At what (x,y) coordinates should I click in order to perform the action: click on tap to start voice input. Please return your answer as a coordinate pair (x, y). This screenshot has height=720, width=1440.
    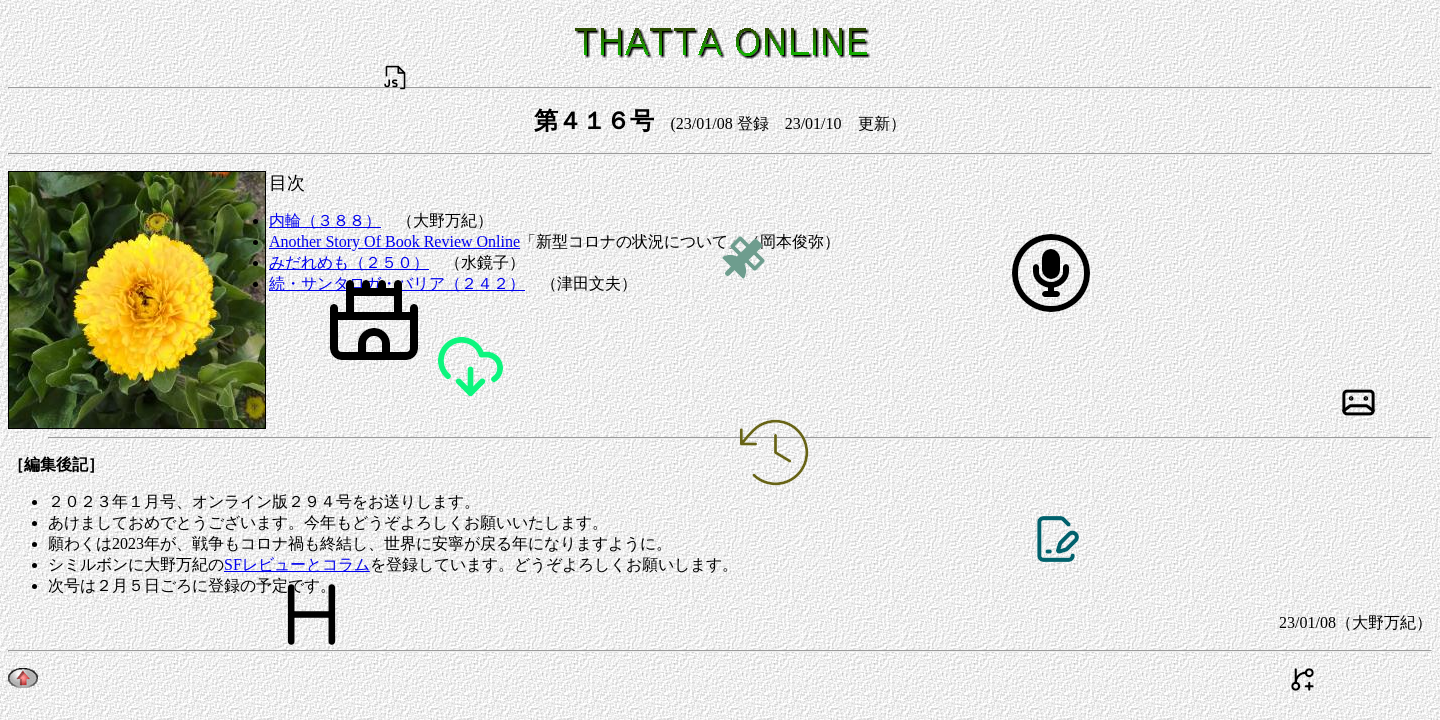
    Looking at the image, I should click on (1051, 273).